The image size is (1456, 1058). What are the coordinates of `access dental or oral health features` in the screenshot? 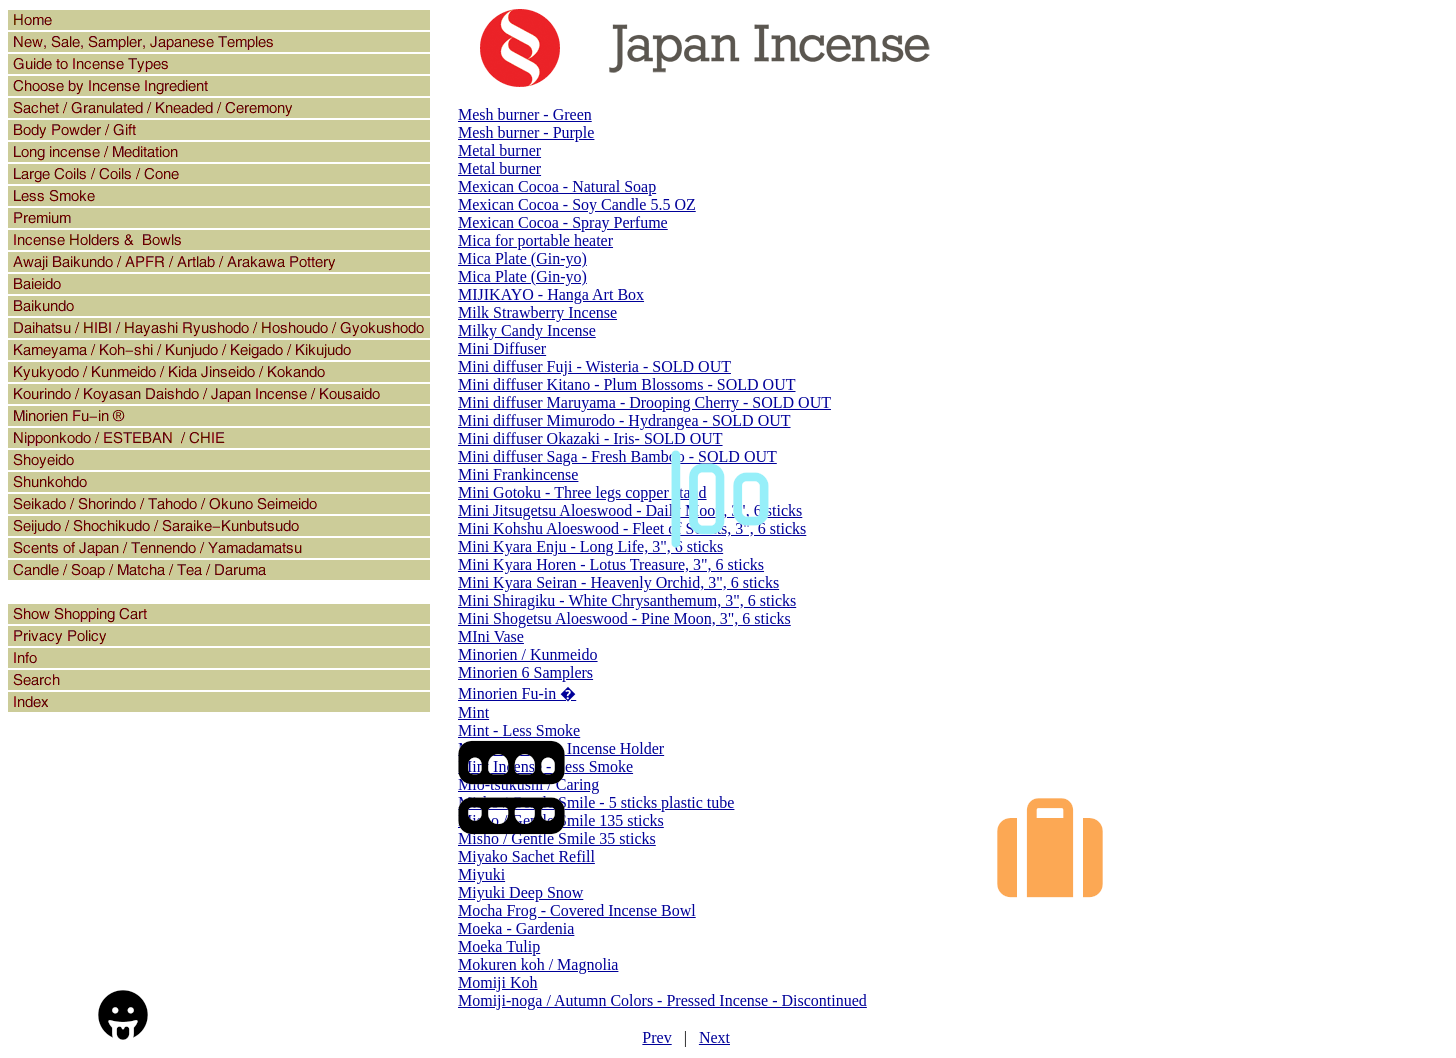 It's located at (511, 787).